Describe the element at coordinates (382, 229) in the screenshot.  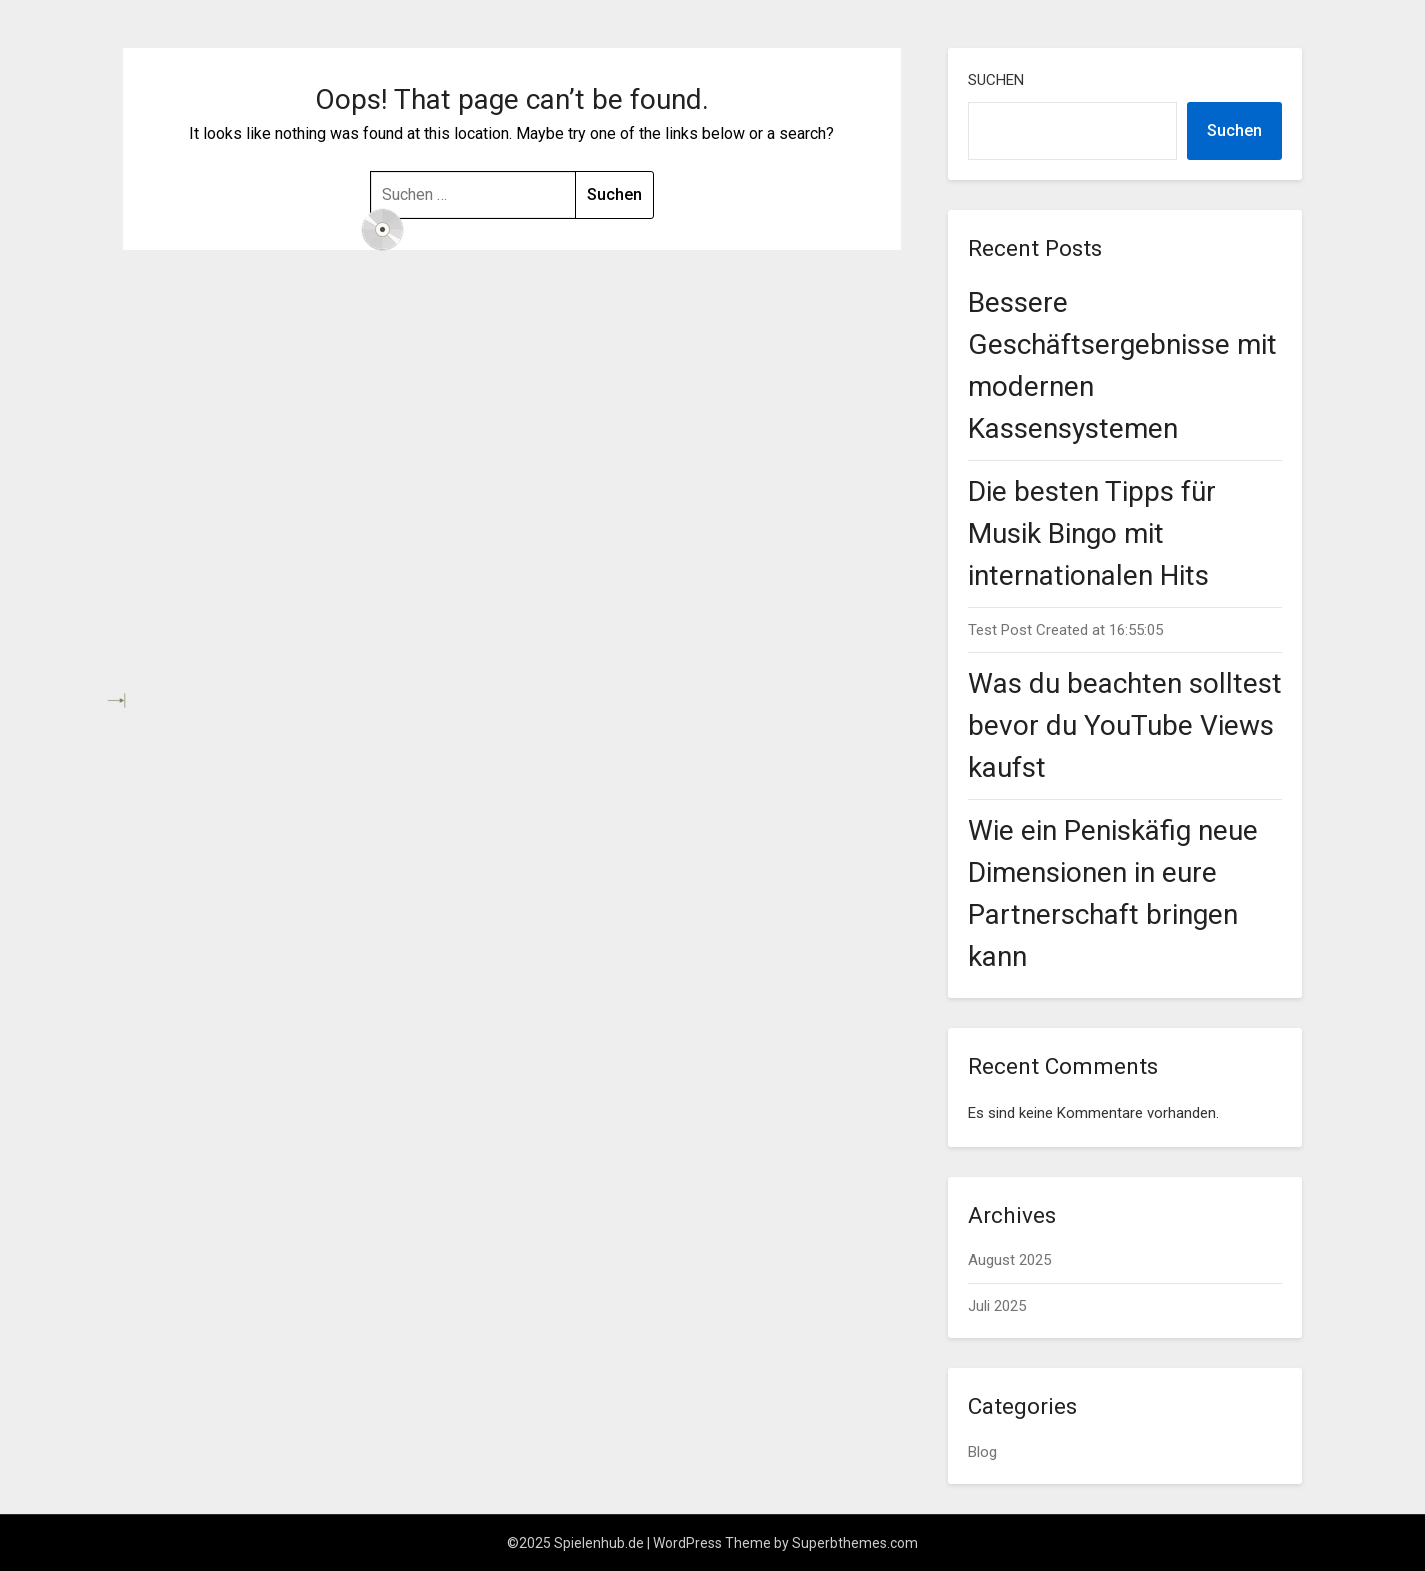
I see `access CD/DVD drive or optical media` at that location.